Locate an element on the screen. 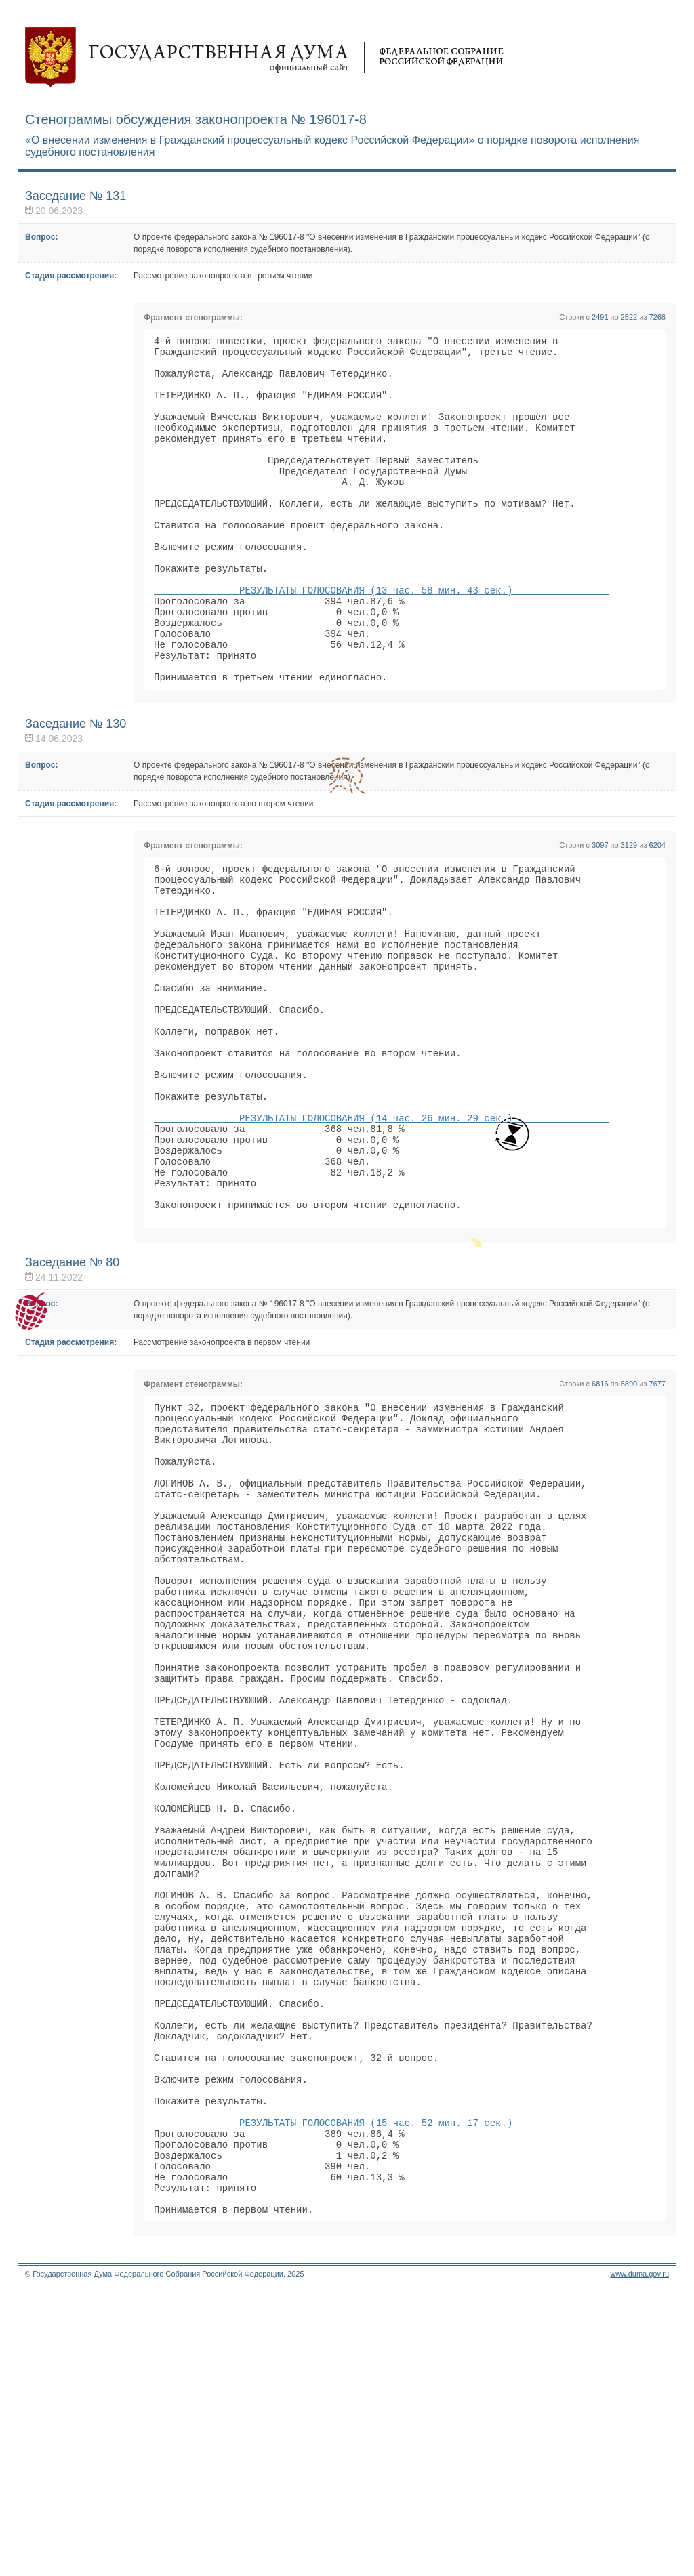  indicates parasites or infection in a health/medical game is located at coordinates (347, 776).